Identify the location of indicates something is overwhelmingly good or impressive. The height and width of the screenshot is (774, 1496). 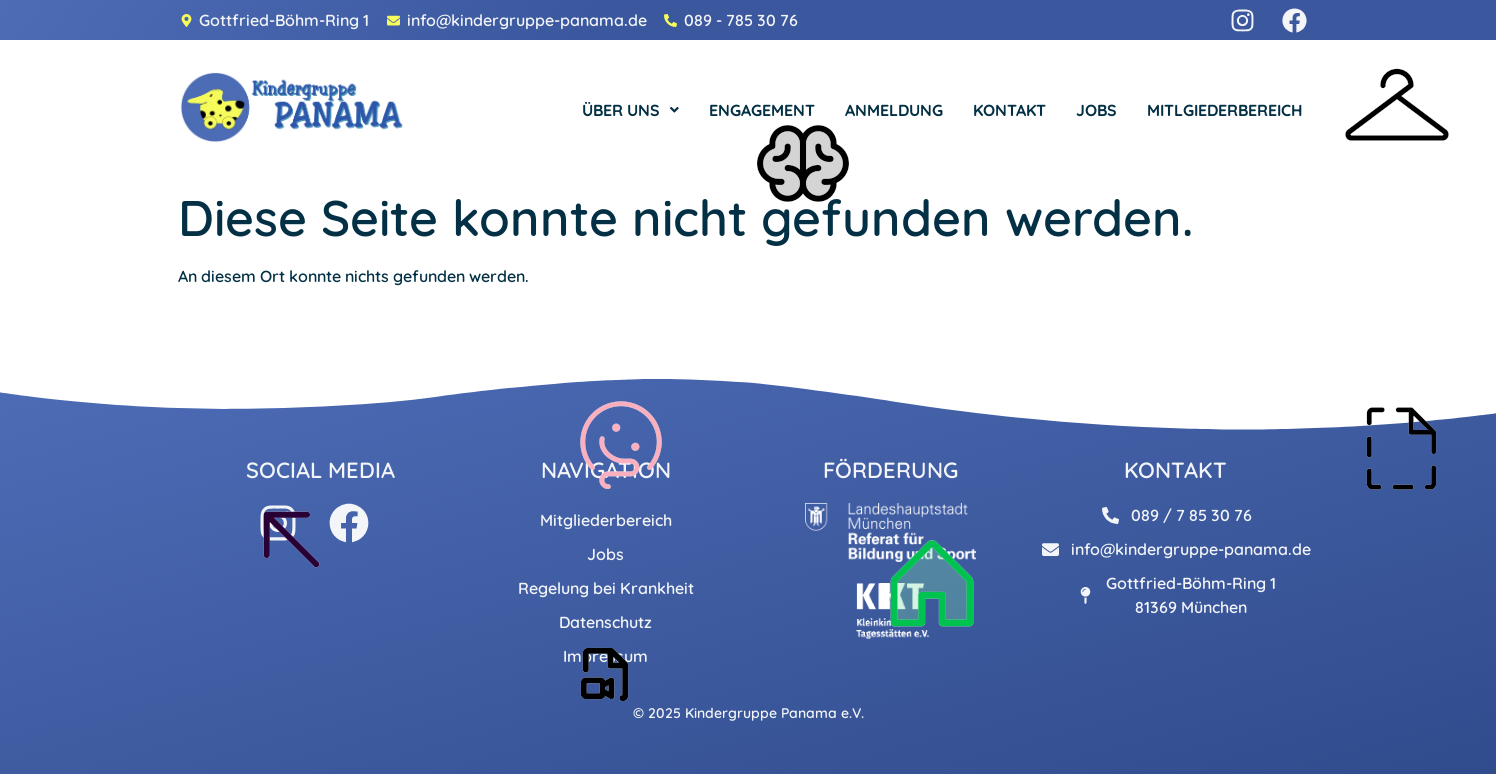
(621, 442).